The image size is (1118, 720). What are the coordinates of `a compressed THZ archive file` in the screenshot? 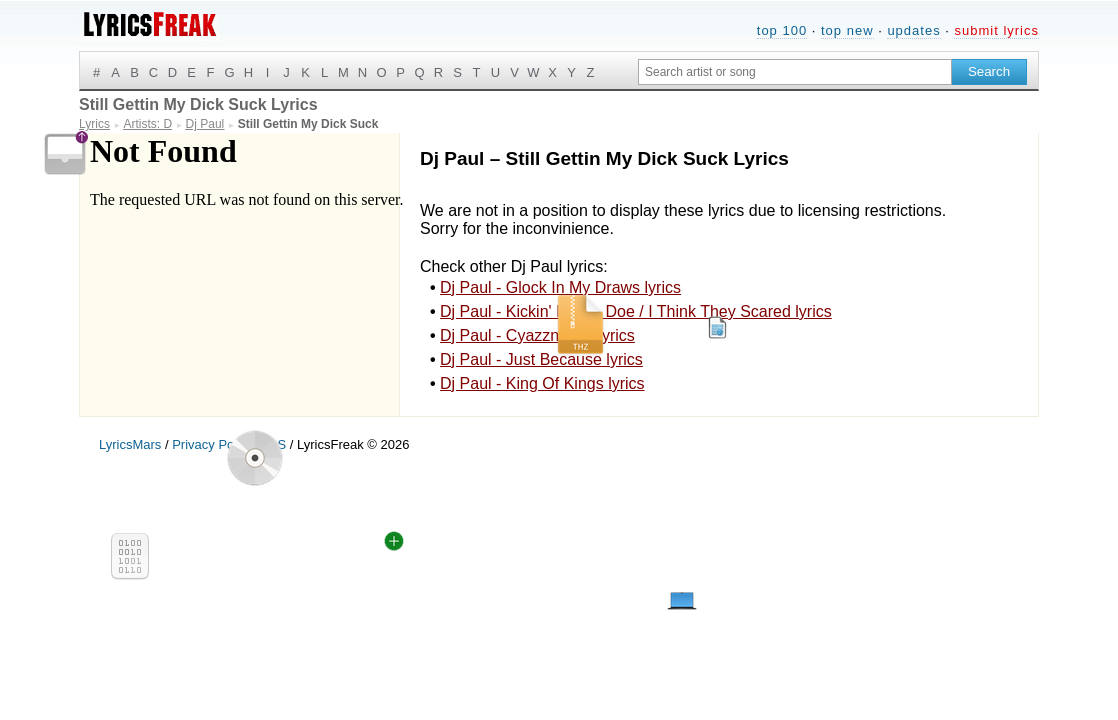 It's located at (580, 325).